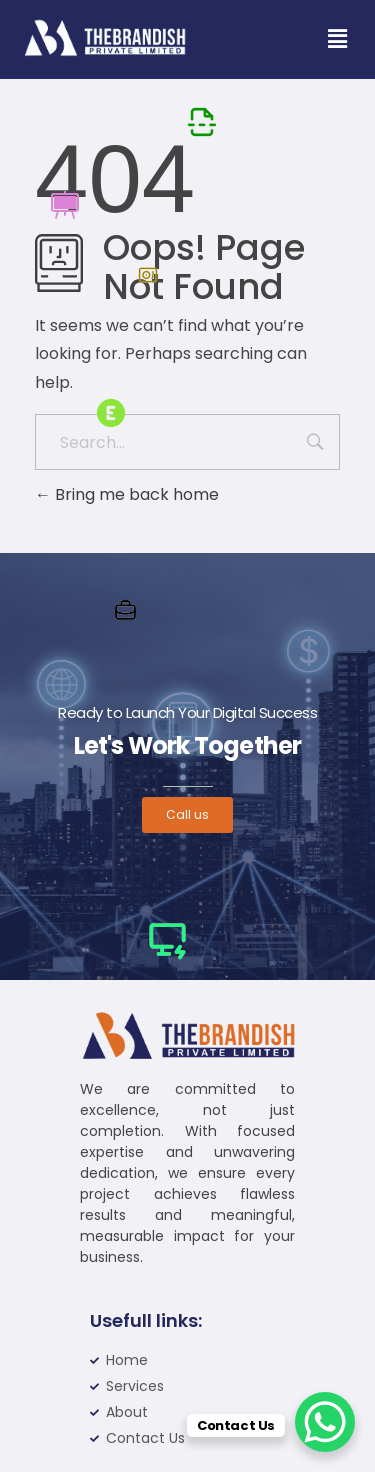 The height and width of the screenshot is (1472, 375). What do you see at coordinates (202, 122) in the screenshot?
I see `insert a page break in the document` at bounding box center [202, 122].